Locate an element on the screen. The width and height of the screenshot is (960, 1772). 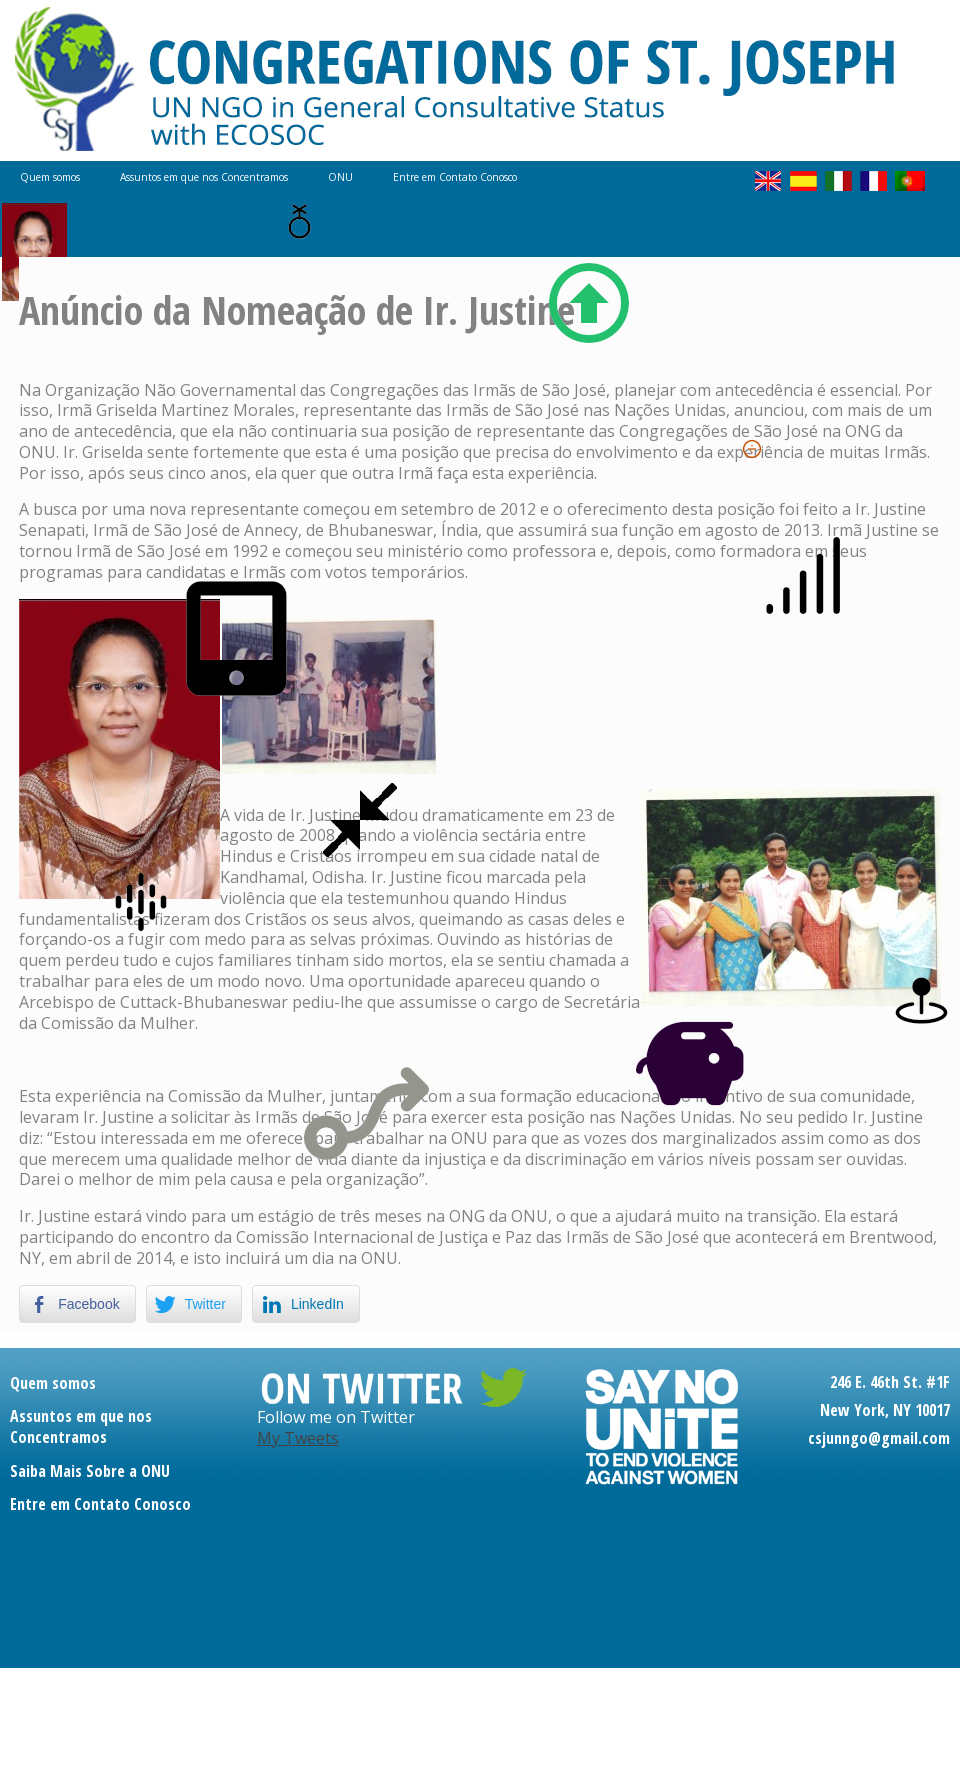
navigate to the next step in a workflow is located at coordinates (366, 1113).